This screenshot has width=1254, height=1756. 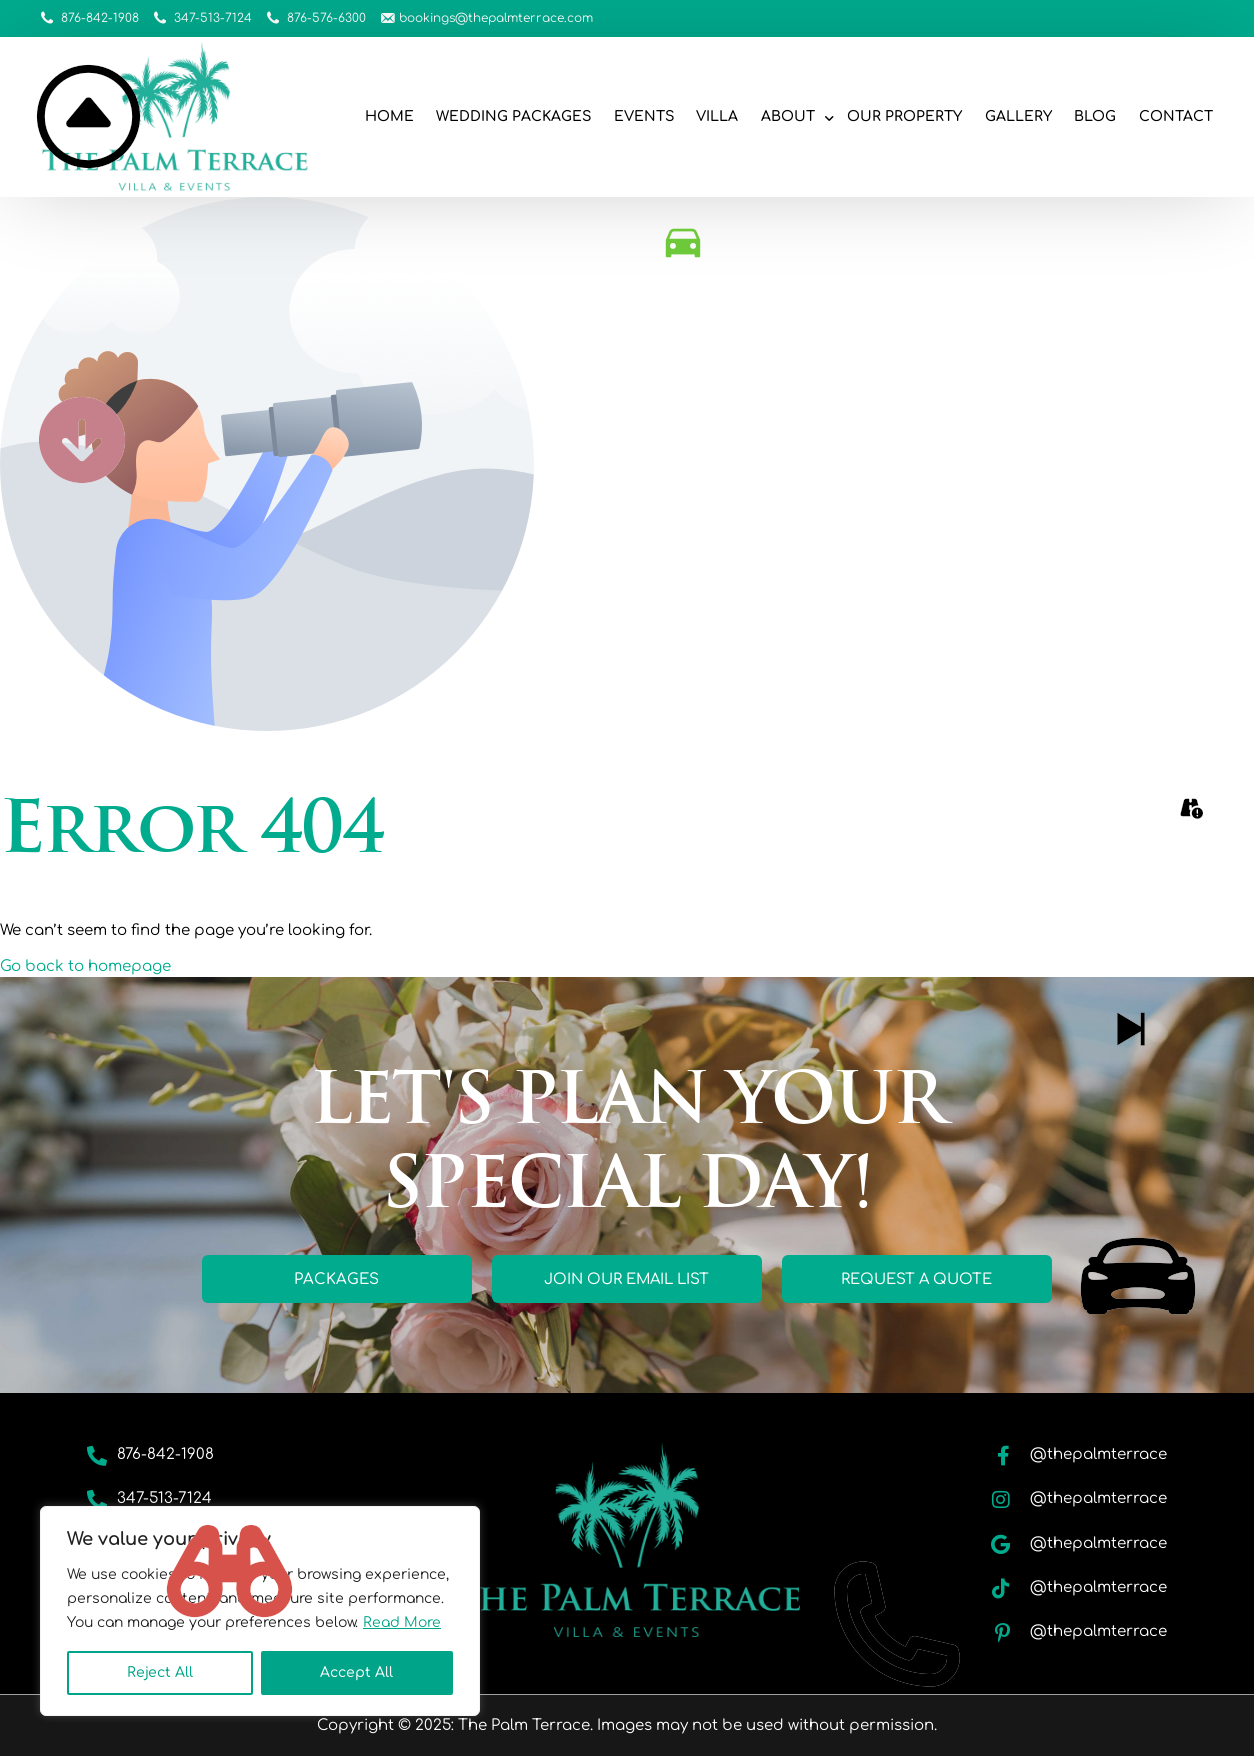 What do you see at coordinates (683, 243) in the screenshot?
I see `access vehicle or car-related settings` at bounding box center [683, 243].